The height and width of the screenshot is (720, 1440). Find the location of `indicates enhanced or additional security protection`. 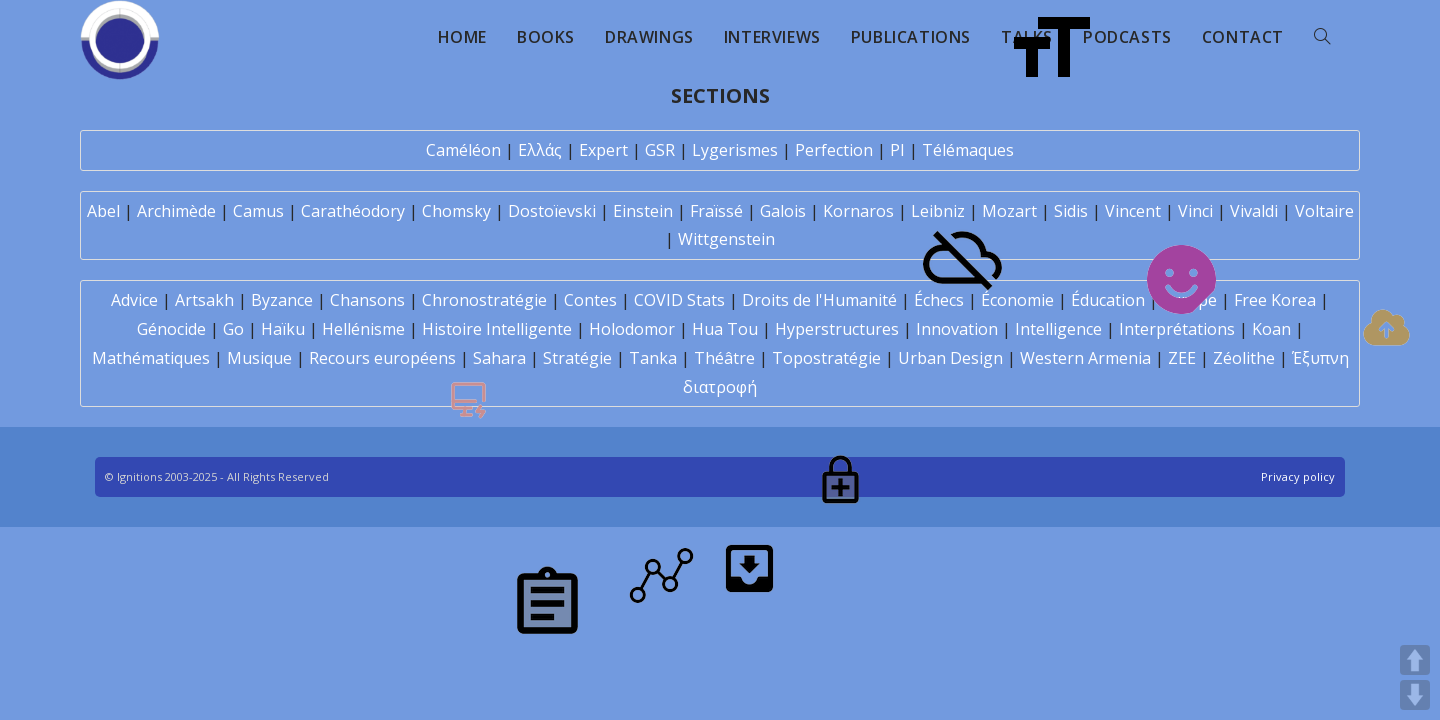

indicates enhanced or additional security protection is located at coordinates (840, 480).